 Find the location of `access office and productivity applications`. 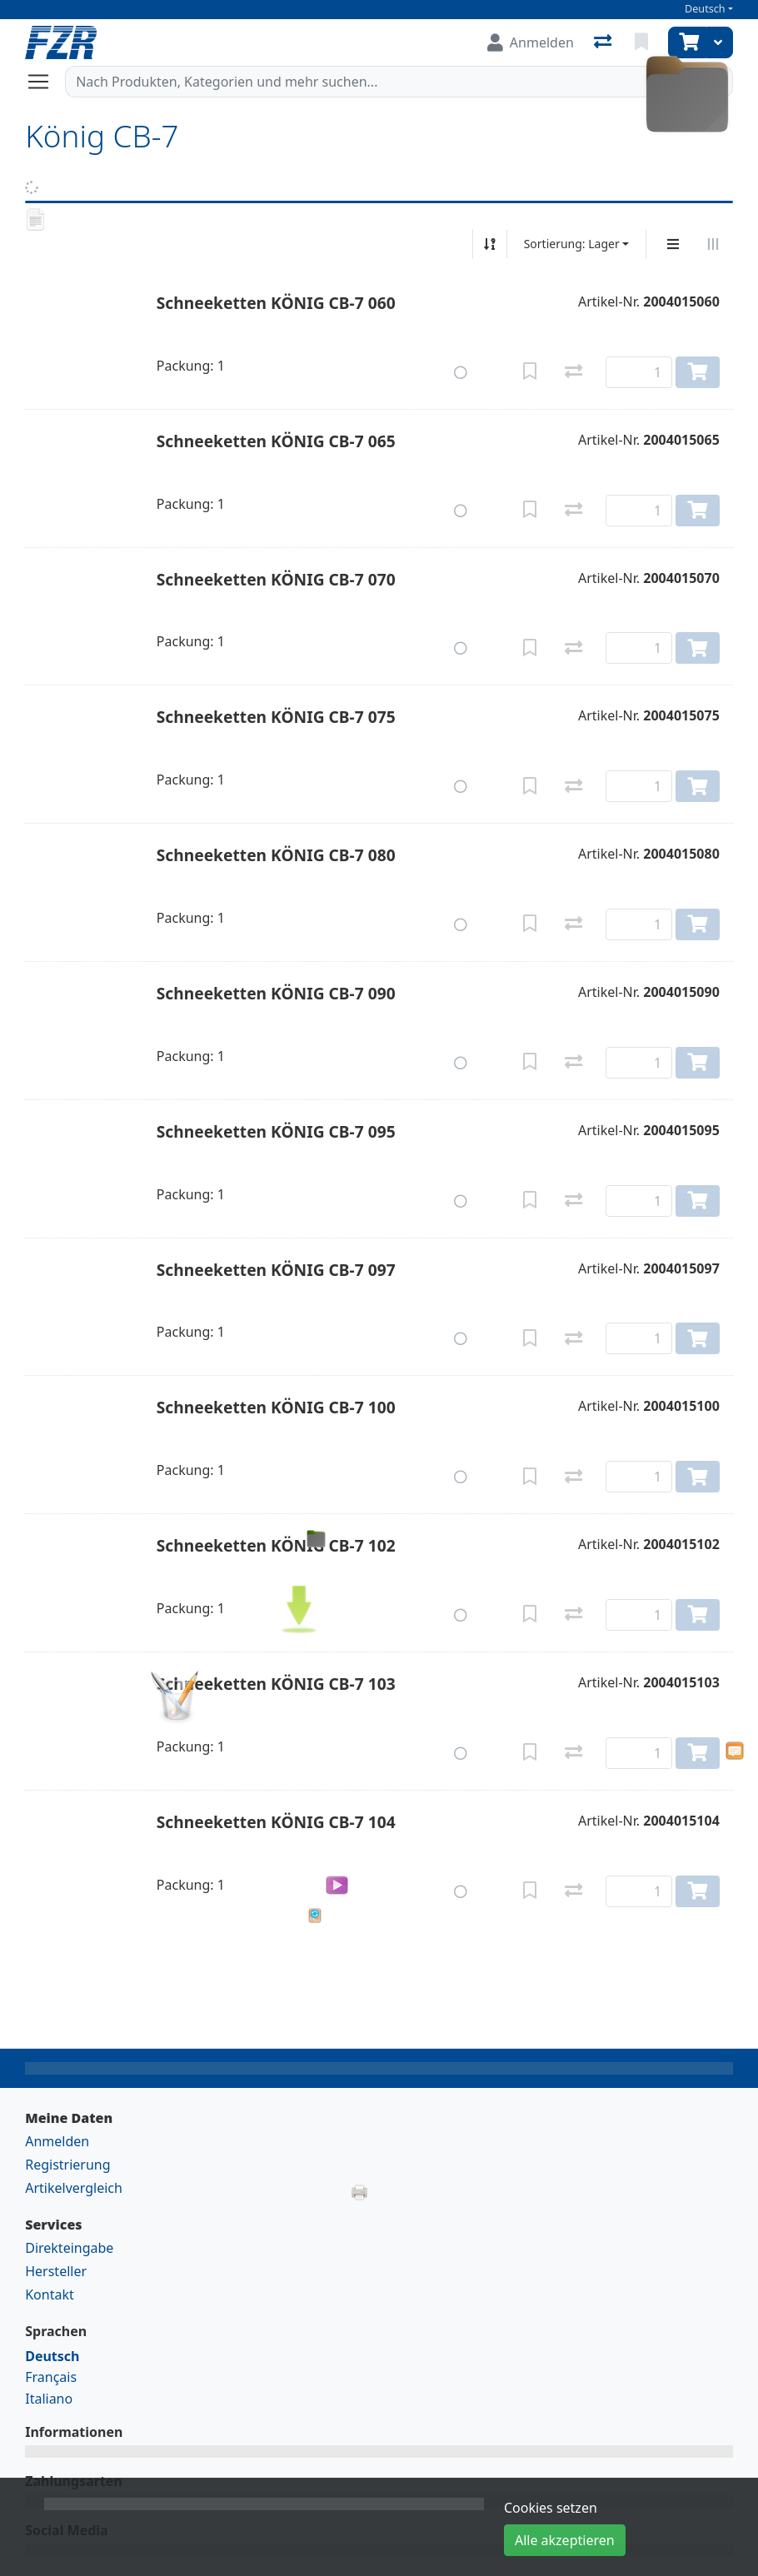

access office and productivity applications is located at coordinates (176, 1695).